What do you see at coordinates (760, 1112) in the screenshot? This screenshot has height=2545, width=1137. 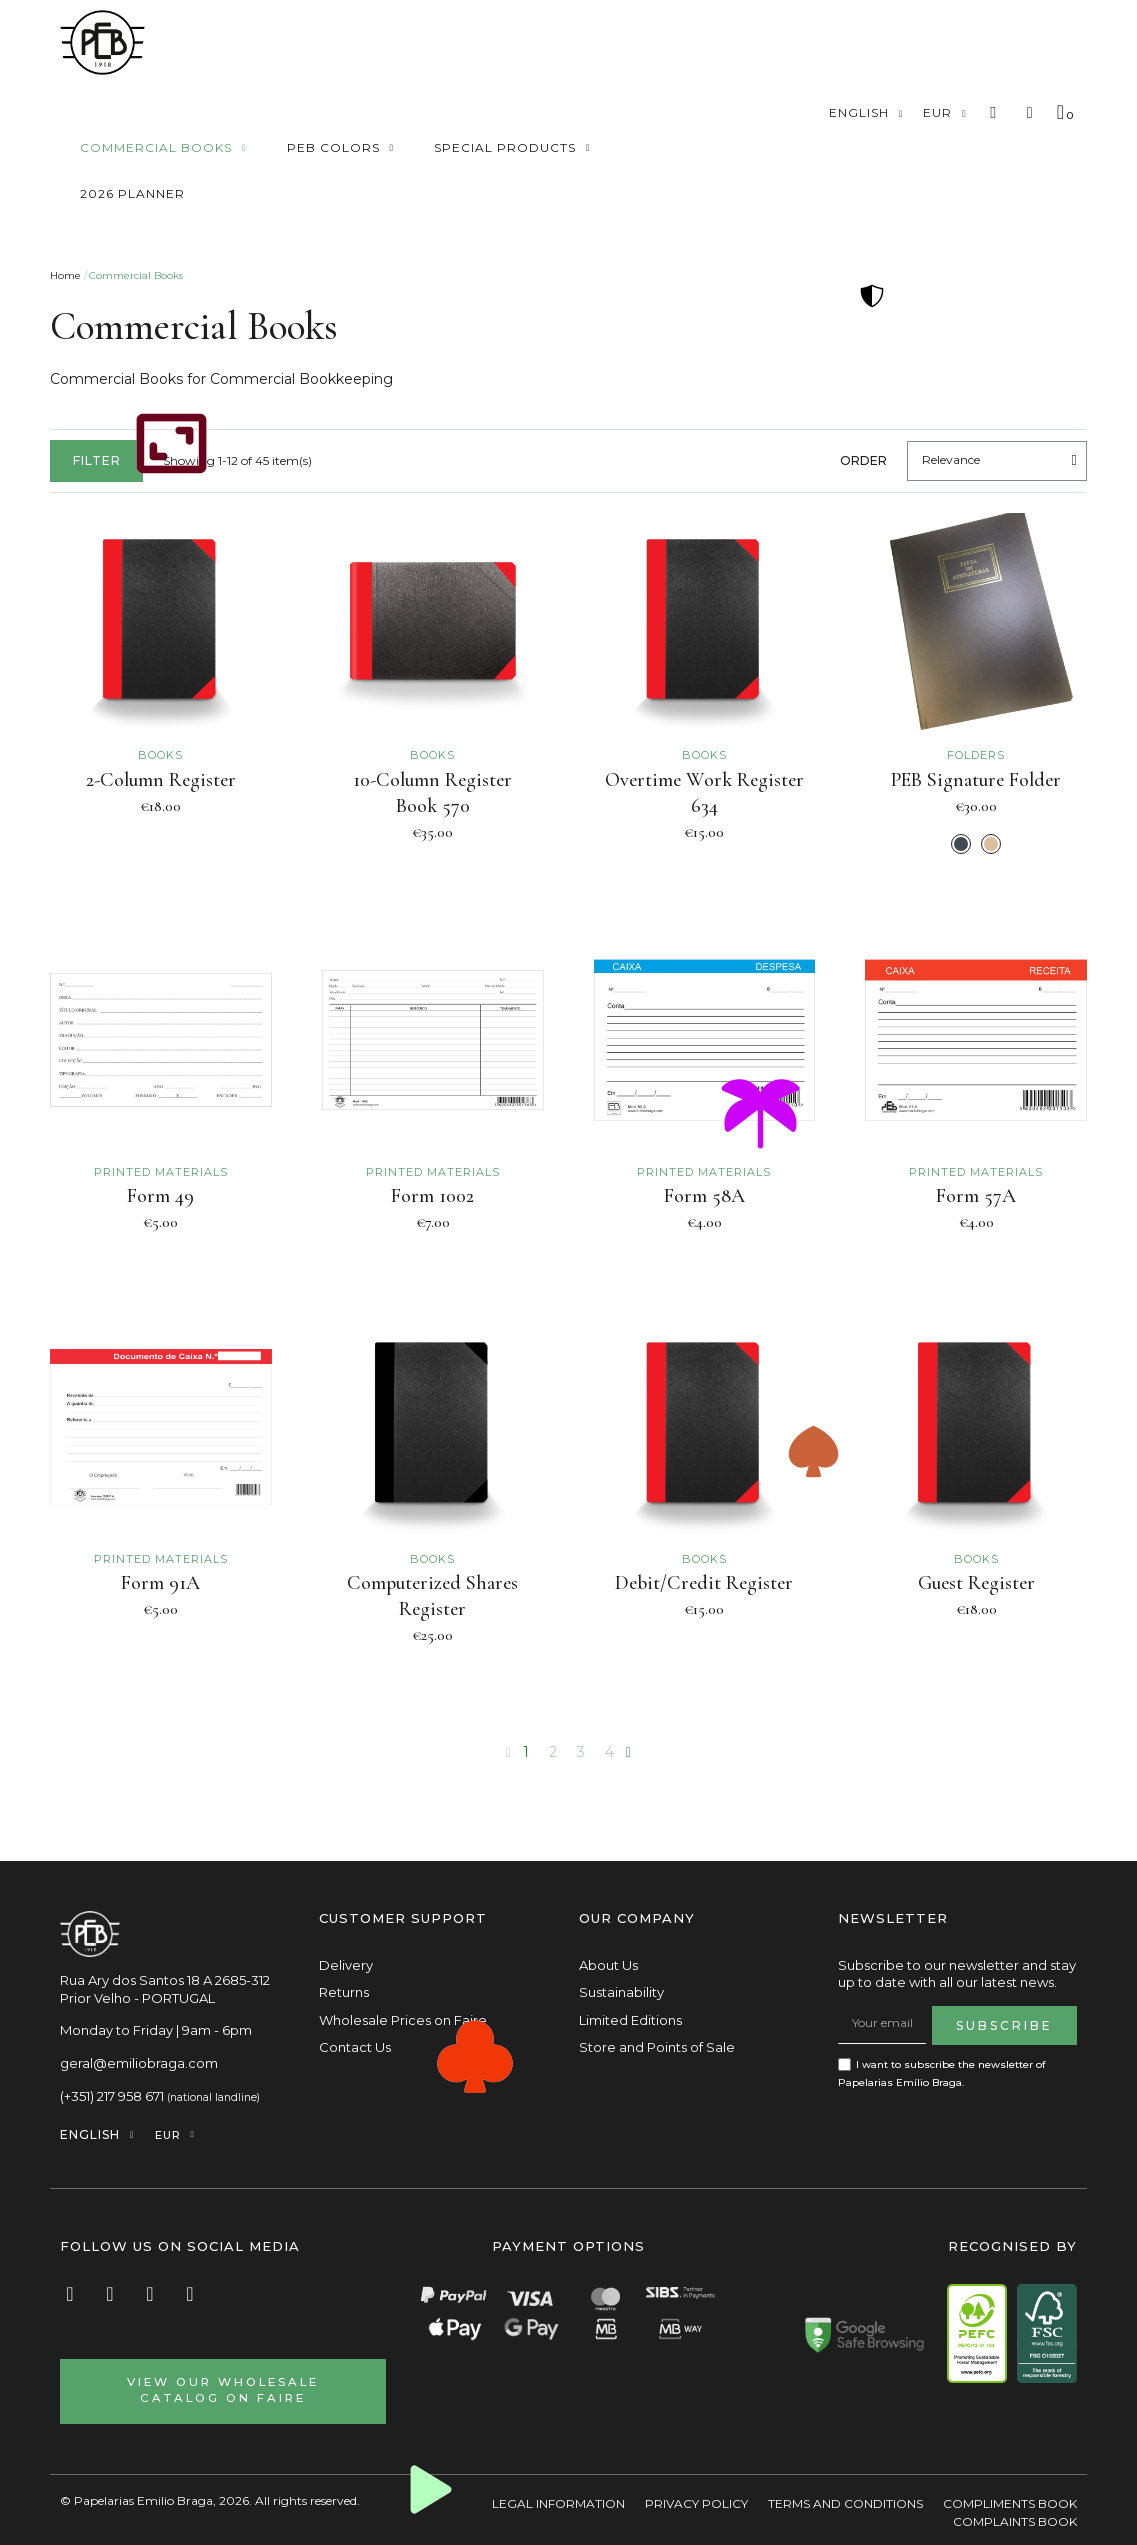 I see `indicates tropical or vacation-related content` at bounding box center [760, 1112].